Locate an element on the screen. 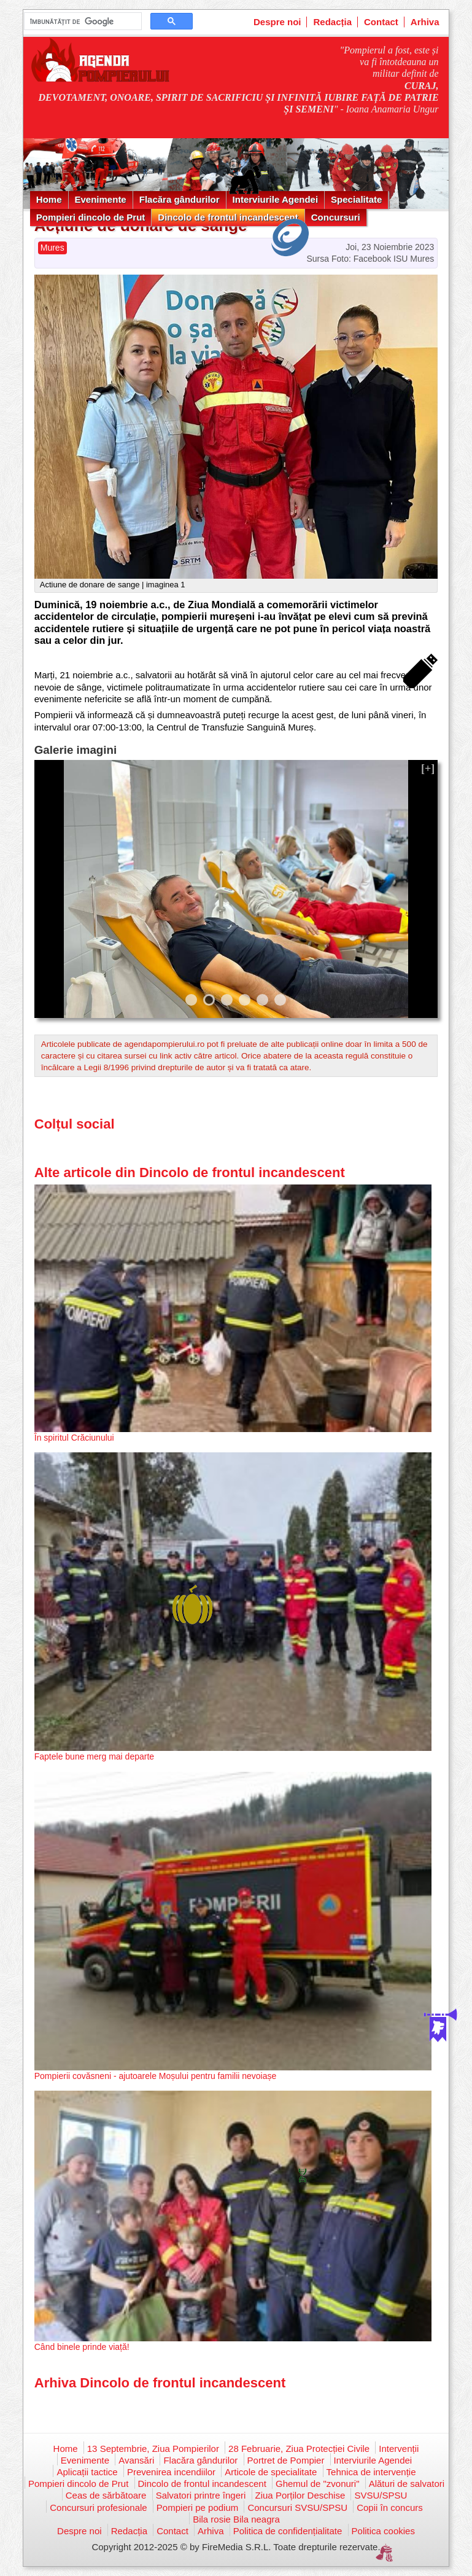 The image size is (472, 2576). indicates a wind or air-based ability is located at coordinates (290, 237).